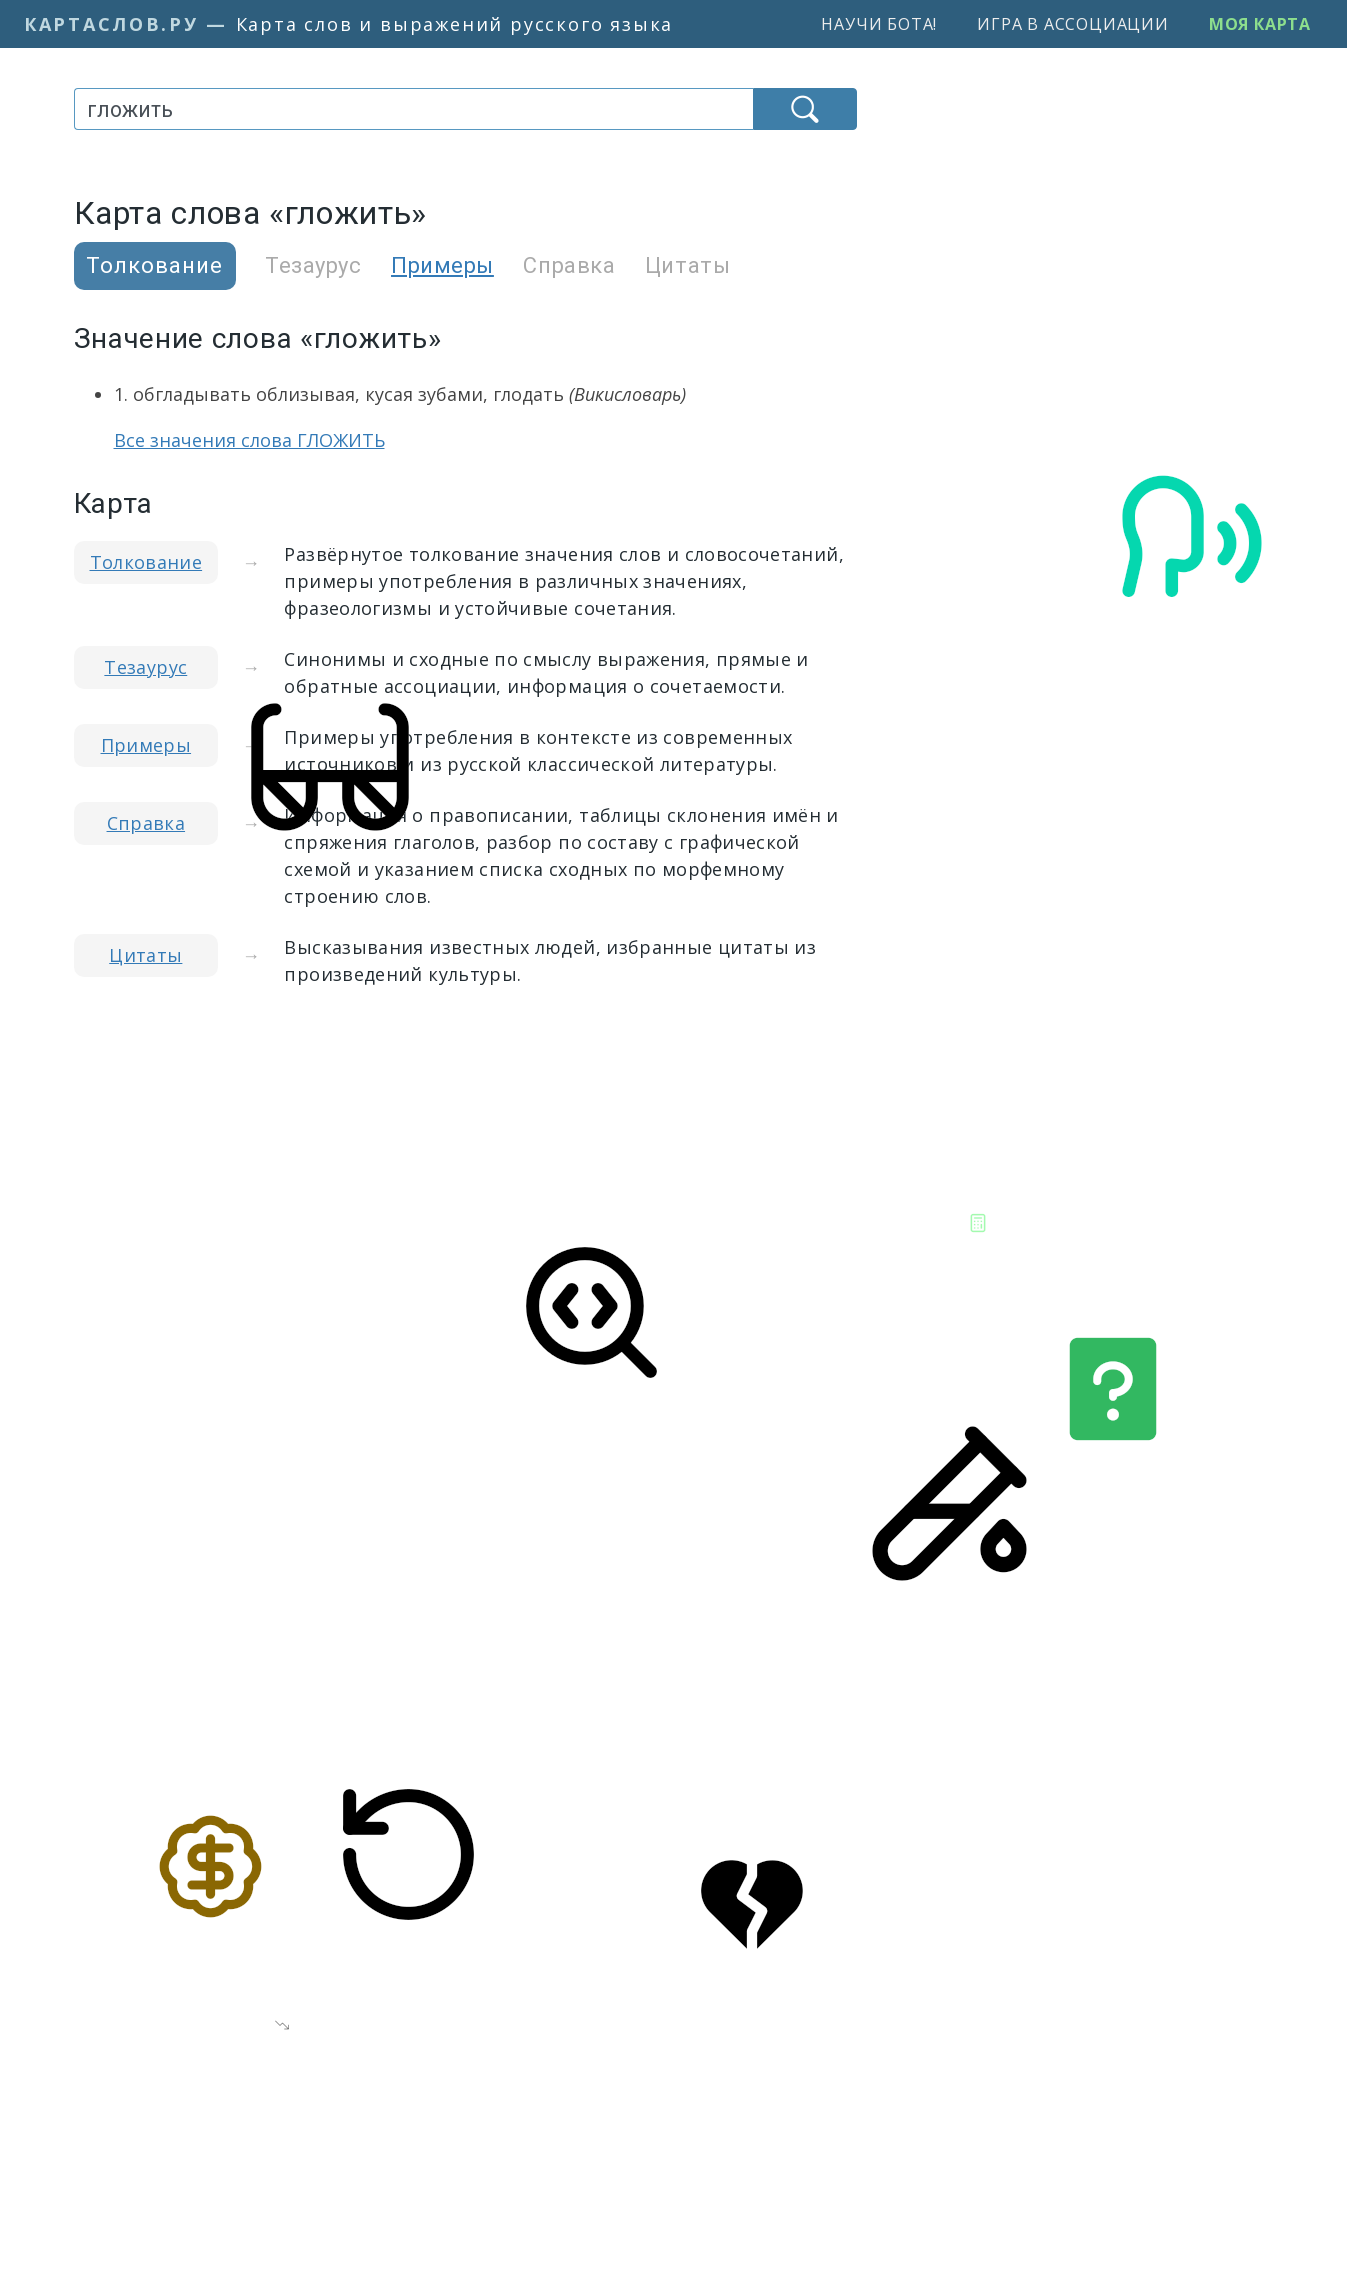 The width and height of the screenshot is (1347, 2270). Describe the element at coordinates (1192, 540) in the screenshot. I see `activate text-to-speech or voice output` at that location.